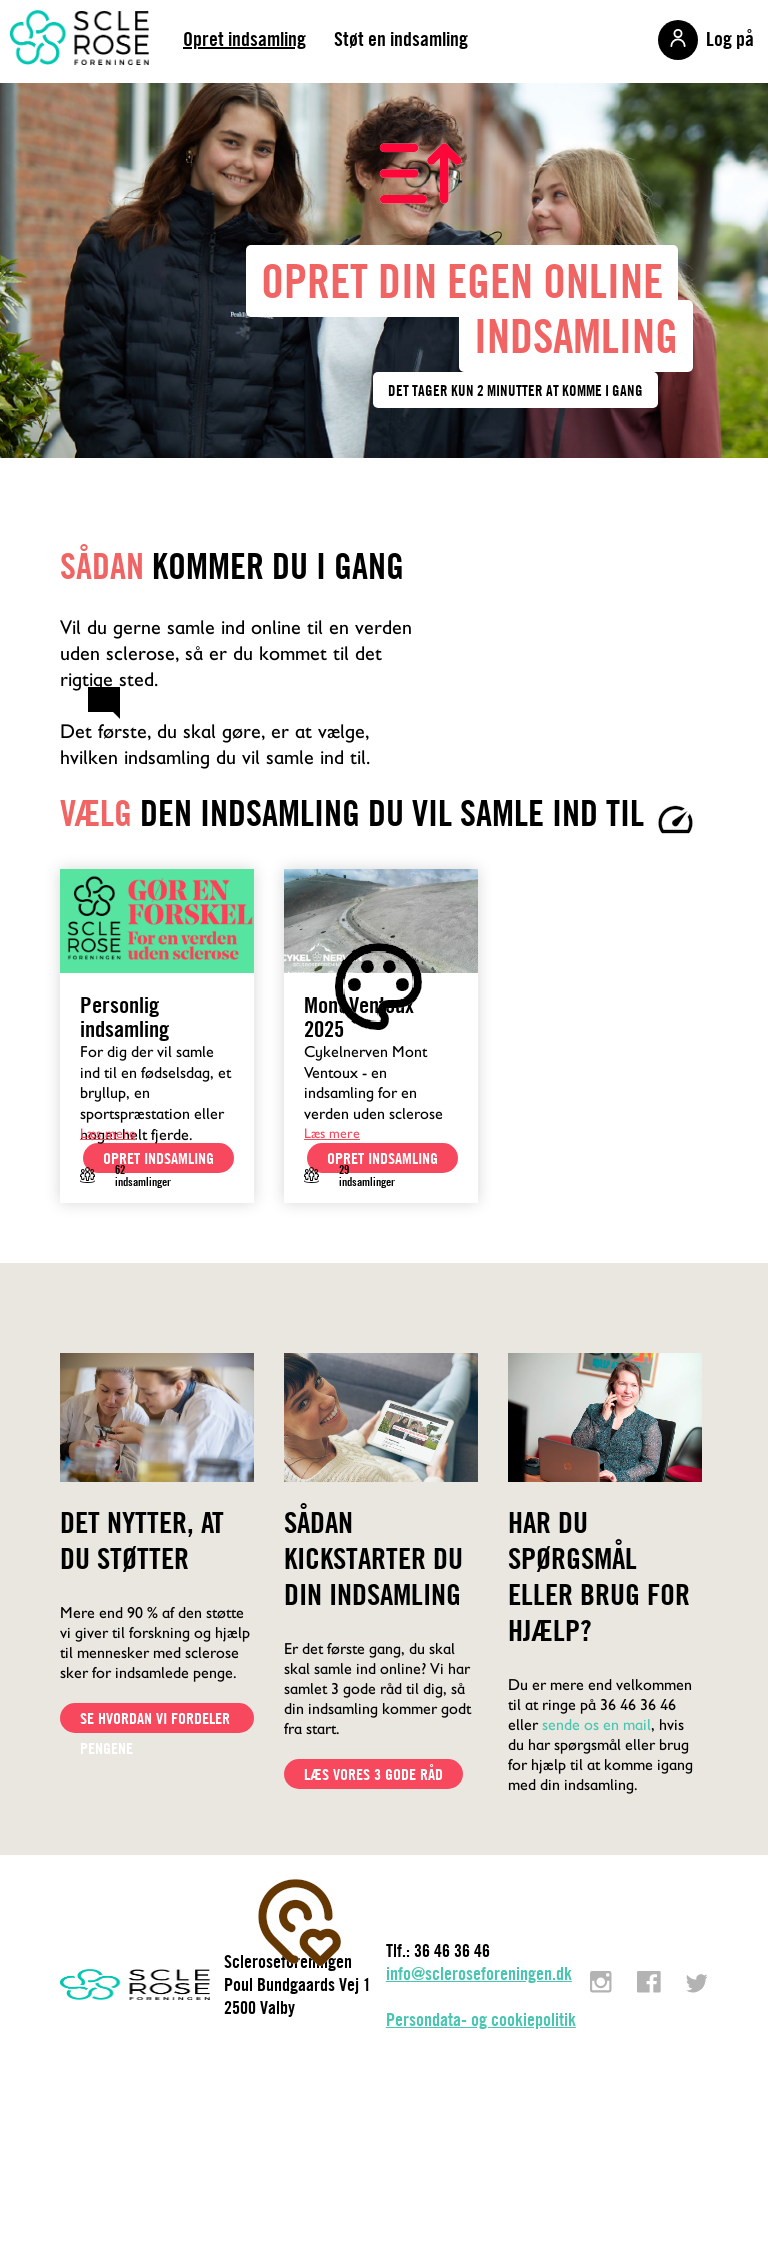  What do you see at coordinates (295, 1920) in the screenshot?
I see `save a location to favorites` at bounding box center [295, 1920].